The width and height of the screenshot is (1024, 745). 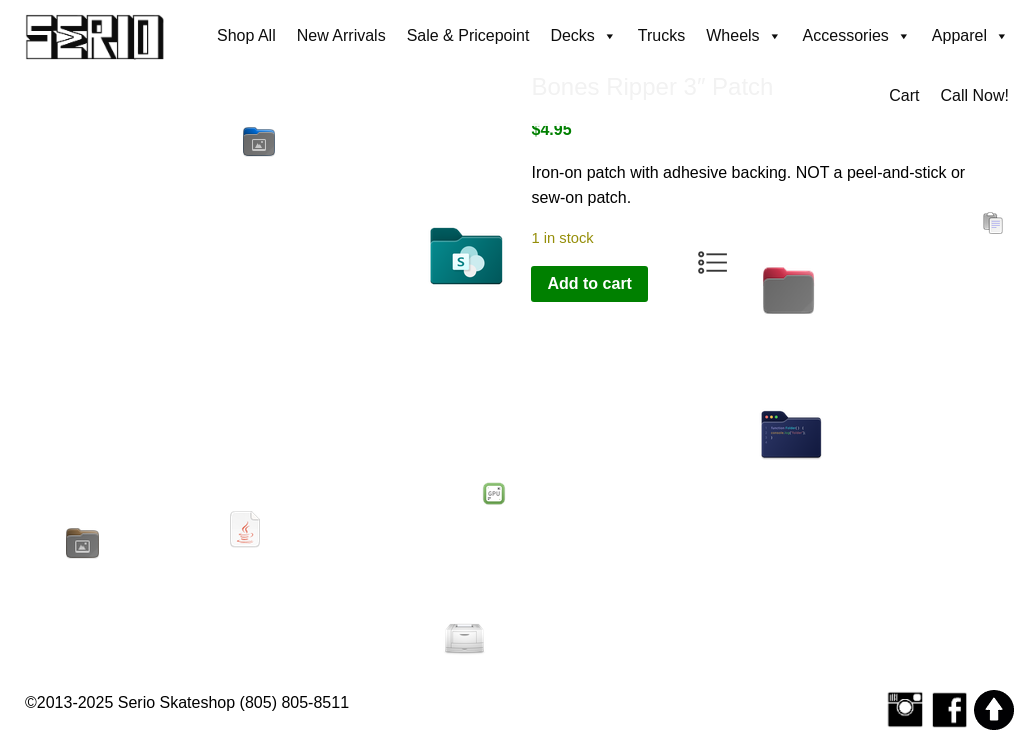 I want to click on open microsoft sharepoint folder, so click(x=466, y=258).